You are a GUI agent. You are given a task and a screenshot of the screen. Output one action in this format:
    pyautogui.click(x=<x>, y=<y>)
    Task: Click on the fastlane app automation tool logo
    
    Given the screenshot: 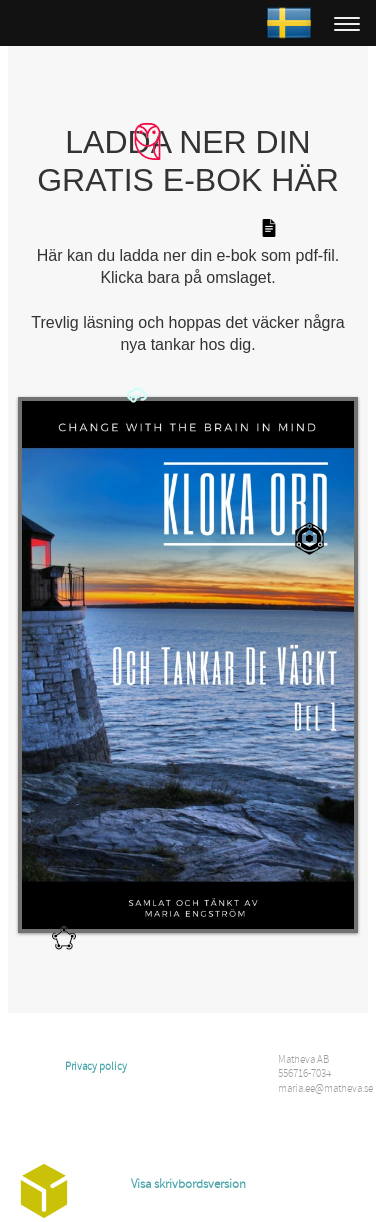 What is the action you would take?
    pyautogui.click(x=64, y=938)
    